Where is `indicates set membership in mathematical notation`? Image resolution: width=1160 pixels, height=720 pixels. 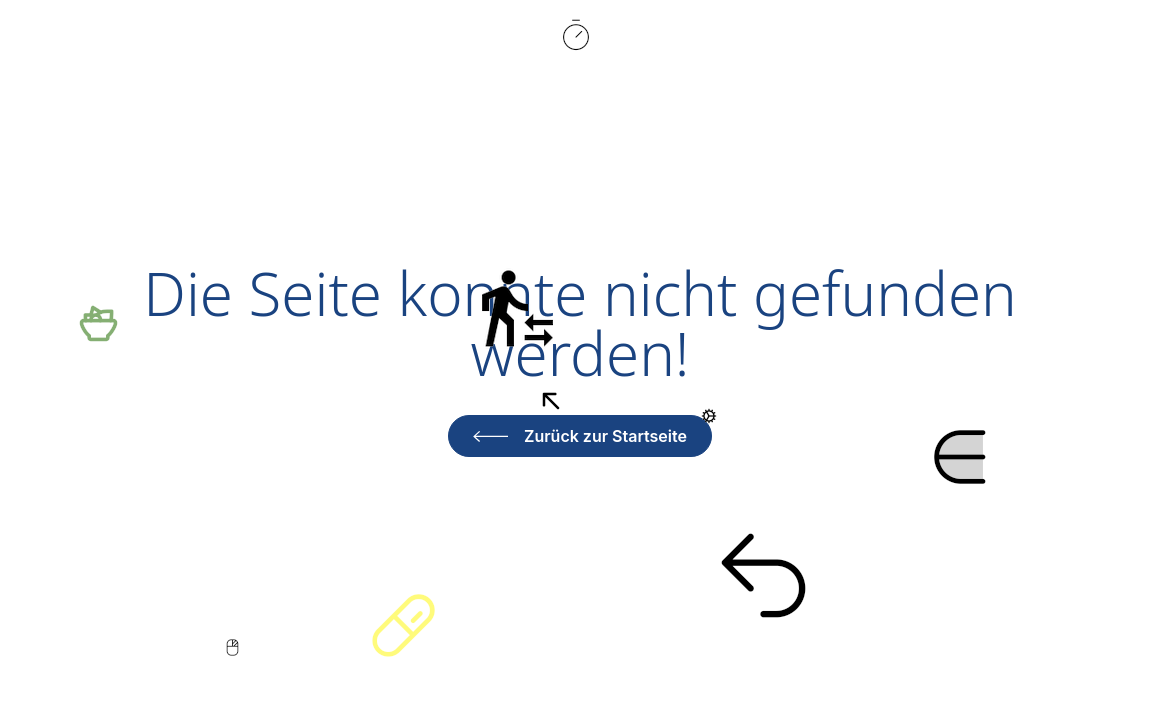
indicates set membership in mathematical notation is located at coordinates (961, 457).